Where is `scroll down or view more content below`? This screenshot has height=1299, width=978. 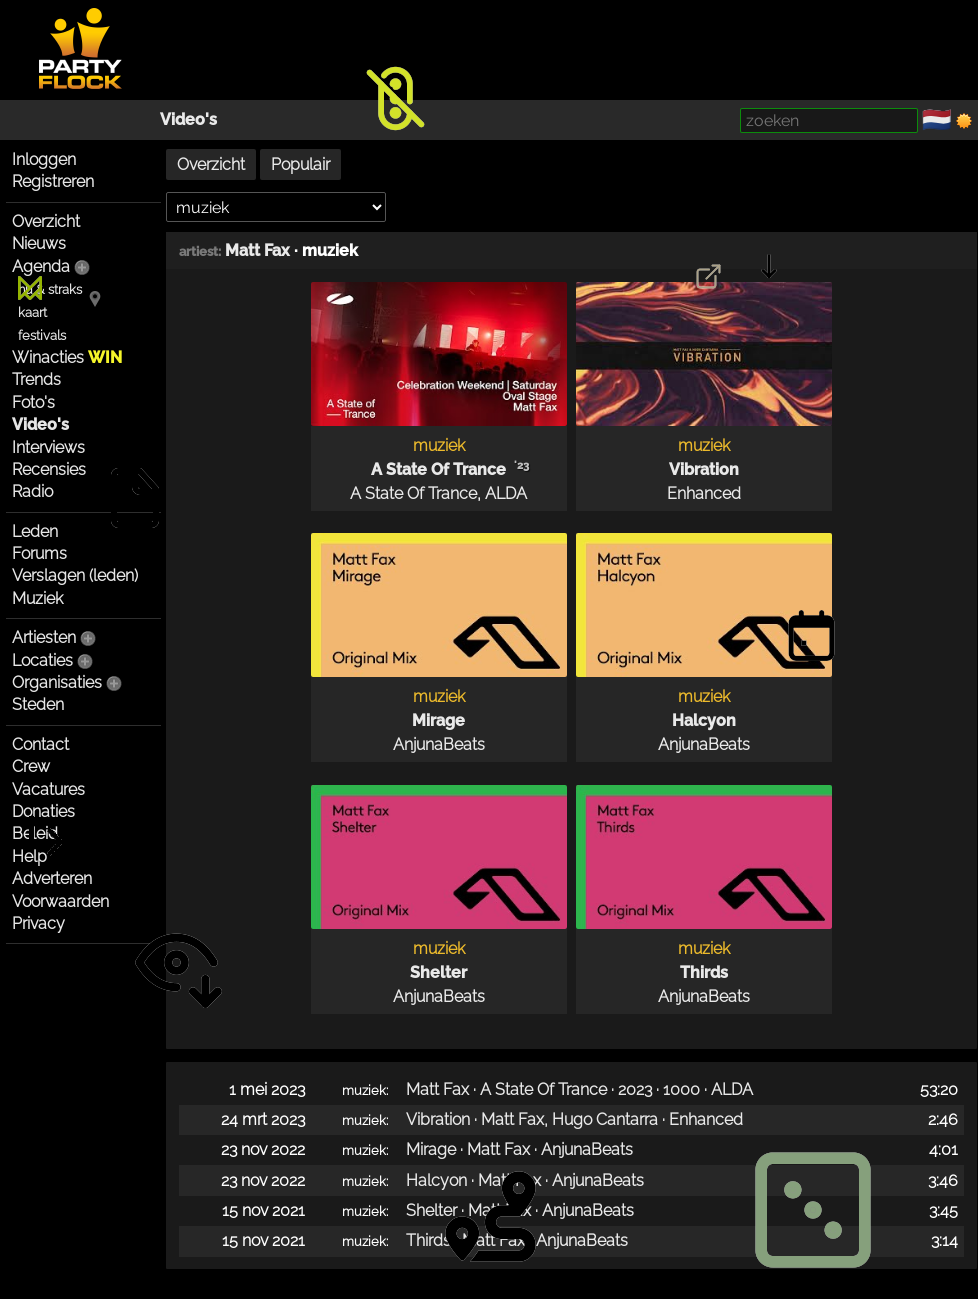
scroll down or view more content below is located at coordinates (769, 266).